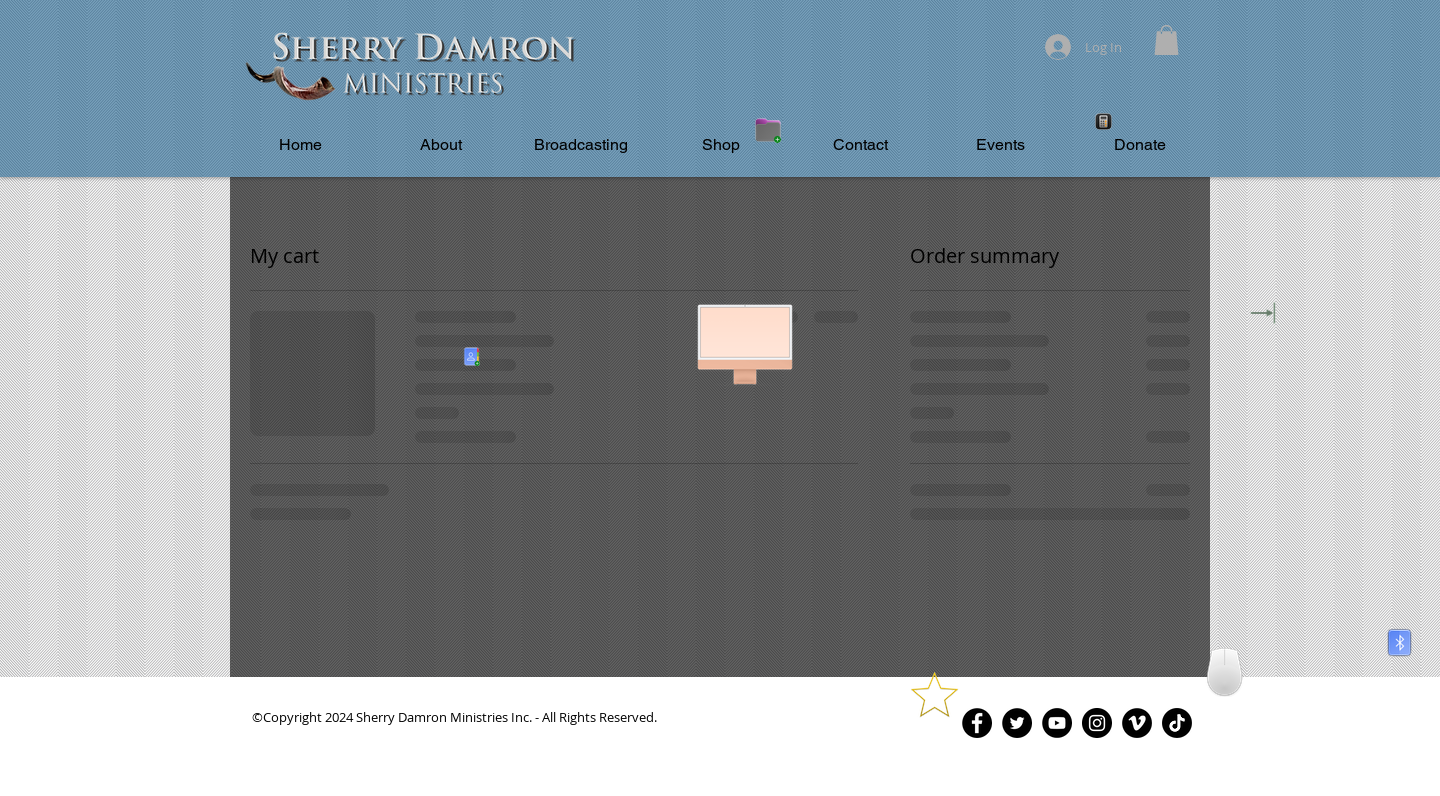  Describe the element at coordinates (934, 695) in the screenshot. I see `item not marked as favorite` at that location.